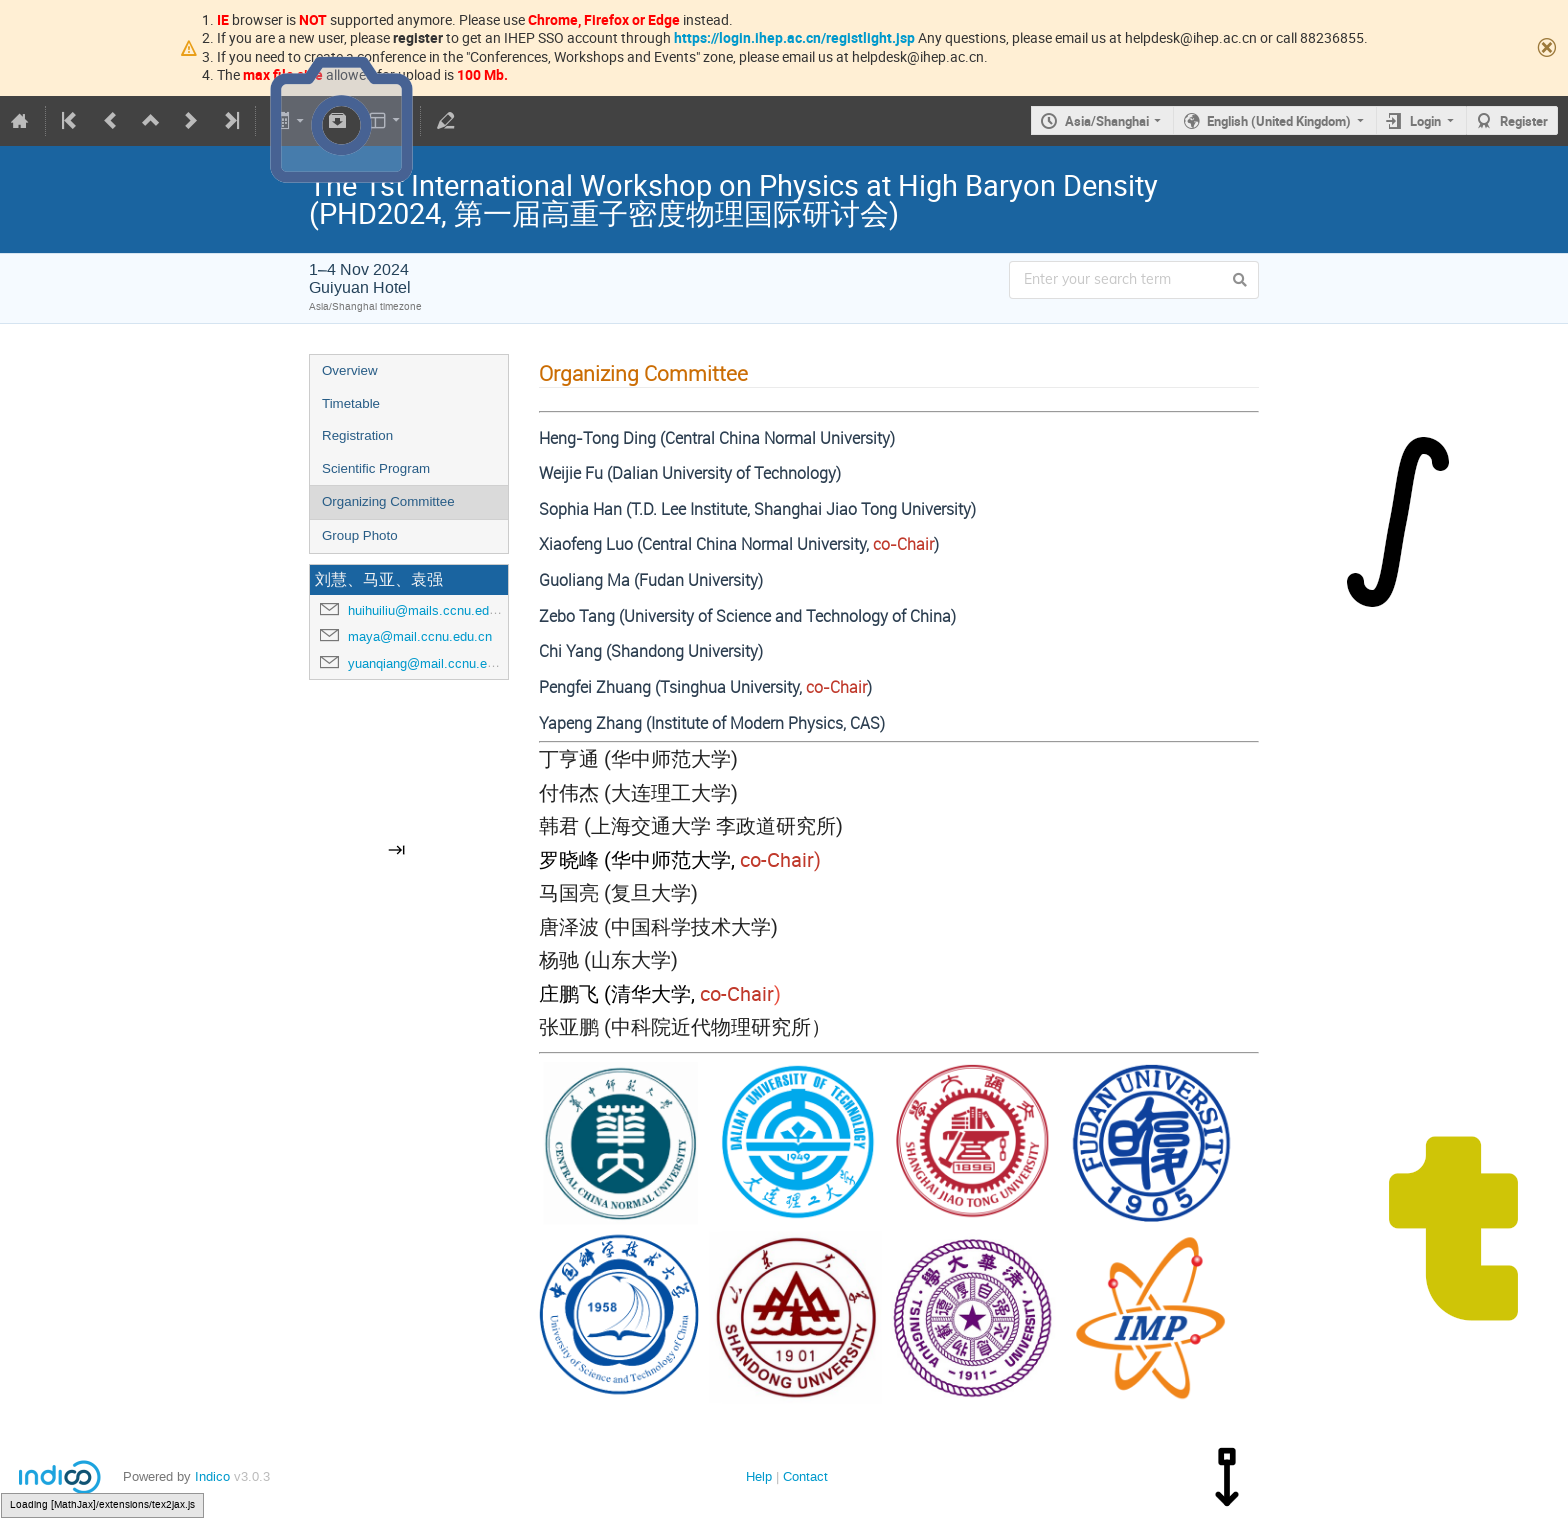 The width and height of the screenshot is (1568, 1520). What do you see at coordinates (1398, 522) in the screenshot?
I see `access integral calculus tools` at bounding box center [1398, 522].